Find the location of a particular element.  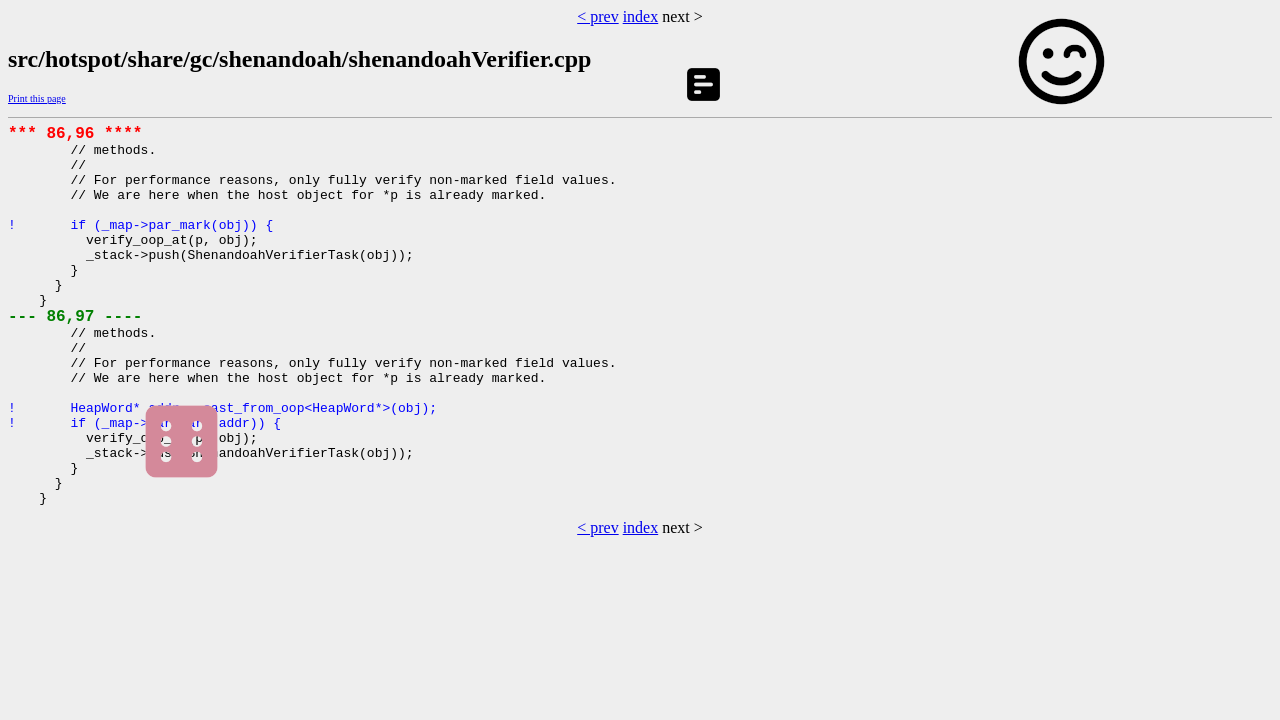

insert a winking emoji or emoticon is located at coordinates (1061, 61).